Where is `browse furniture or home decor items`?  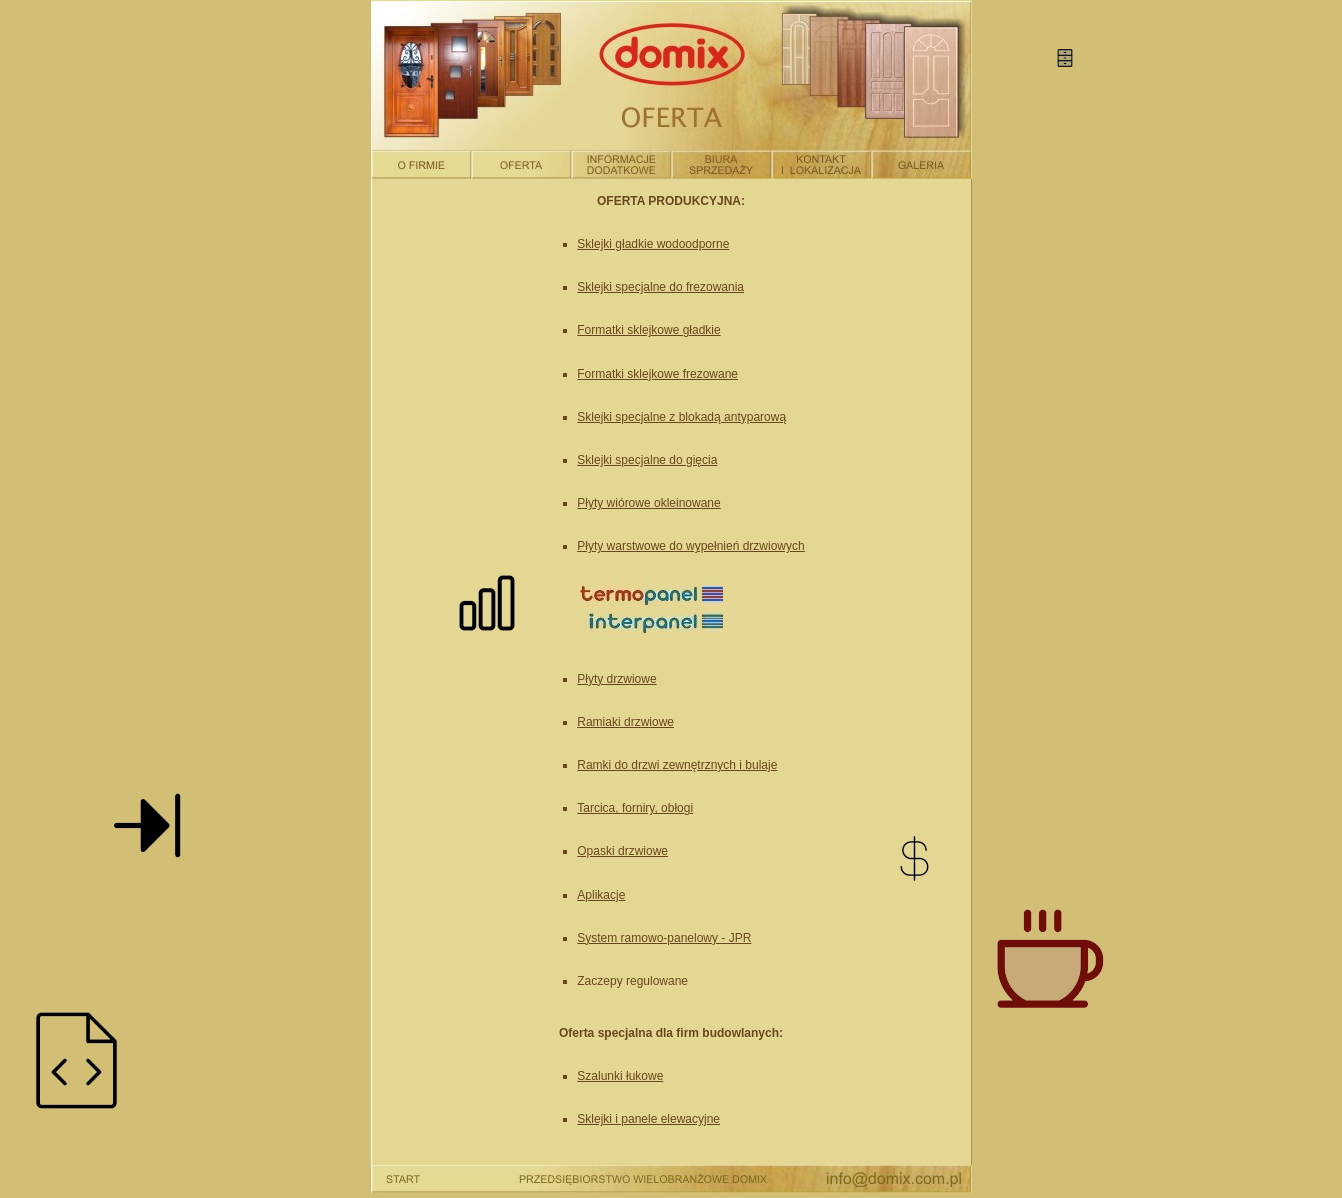 browse furniture or home decor items is located at coordinates (1065, 58).